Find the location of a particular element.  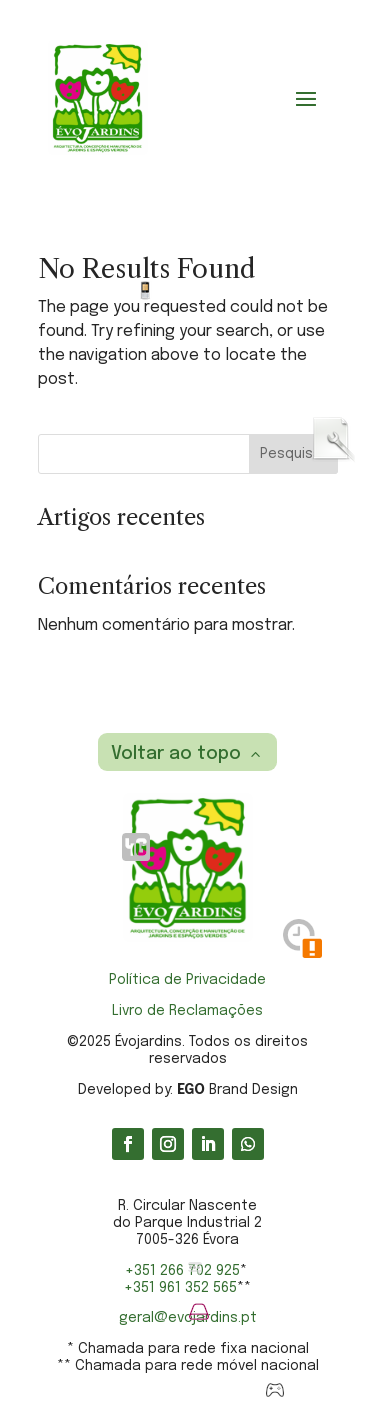

view or edit document properties is located at coordinates (334, 439).